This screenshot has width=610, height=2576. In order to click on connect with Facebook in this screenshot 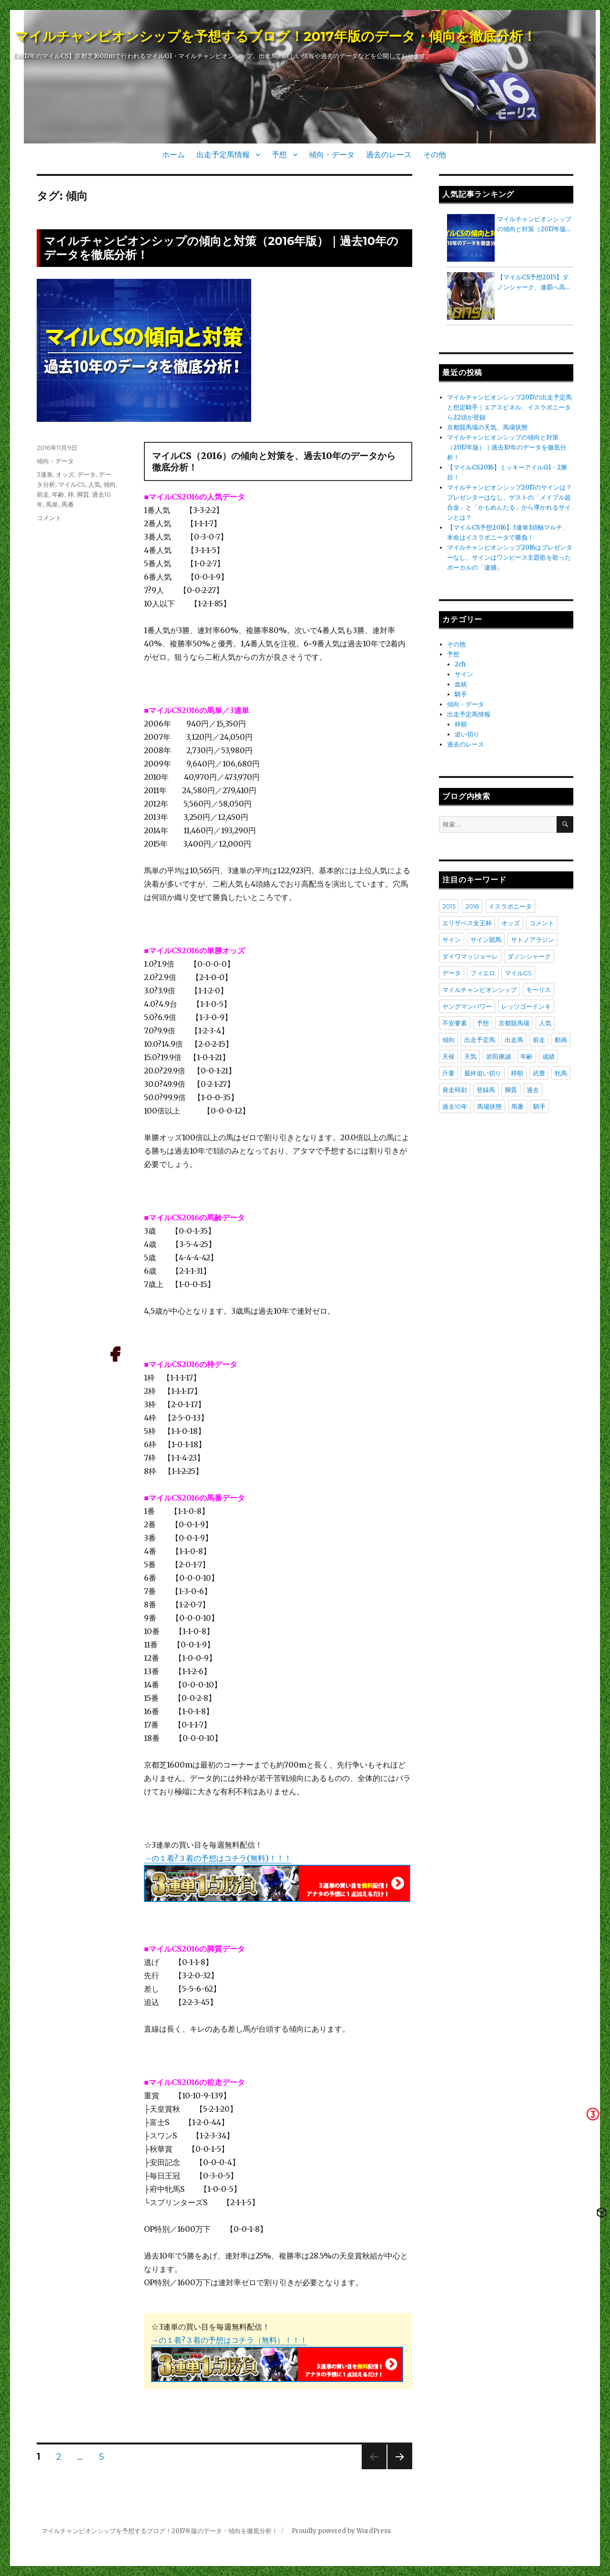, I will do `click(115, 1354)`.